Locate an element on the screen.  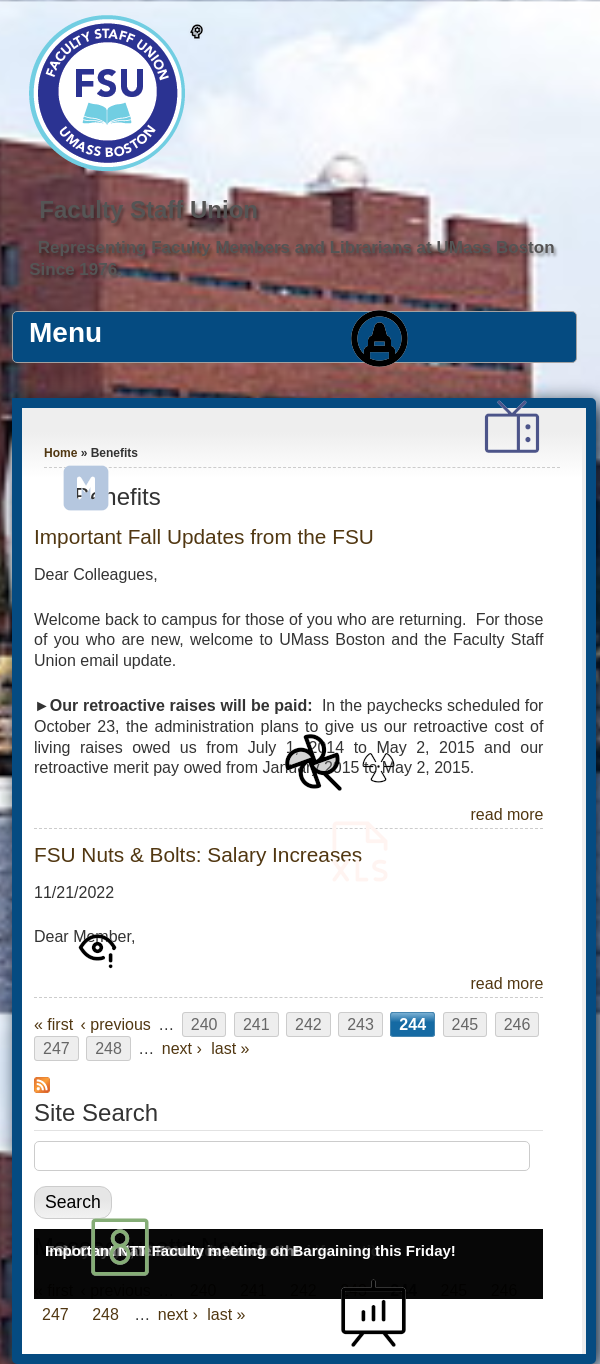
access TV or video streaming features is located at coordinates (512, 430).